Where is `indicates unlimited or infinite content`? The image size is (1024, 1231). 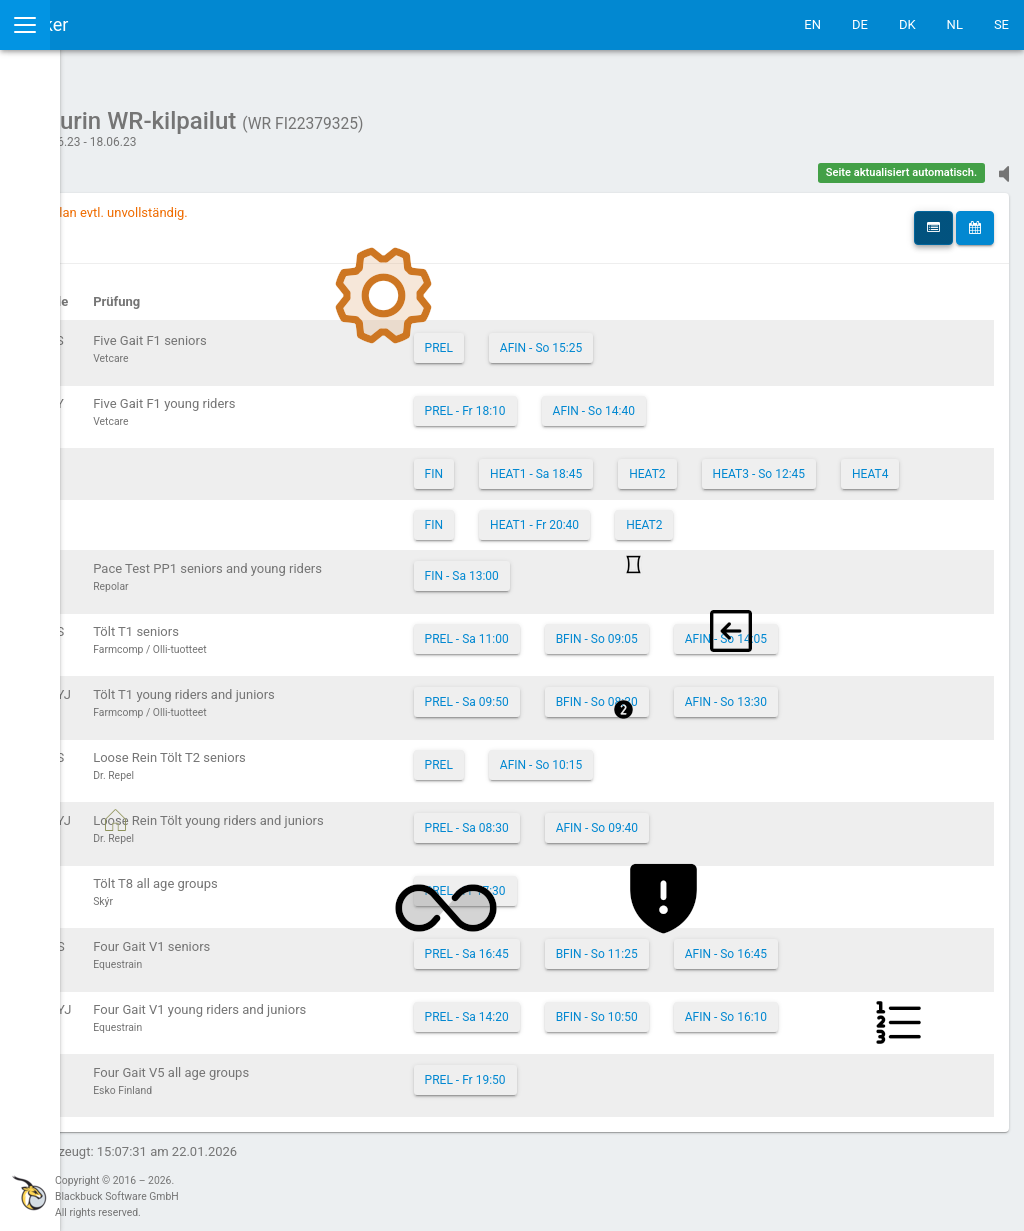
indicates unlimited or infinite content is located at coordinates (446, 908).